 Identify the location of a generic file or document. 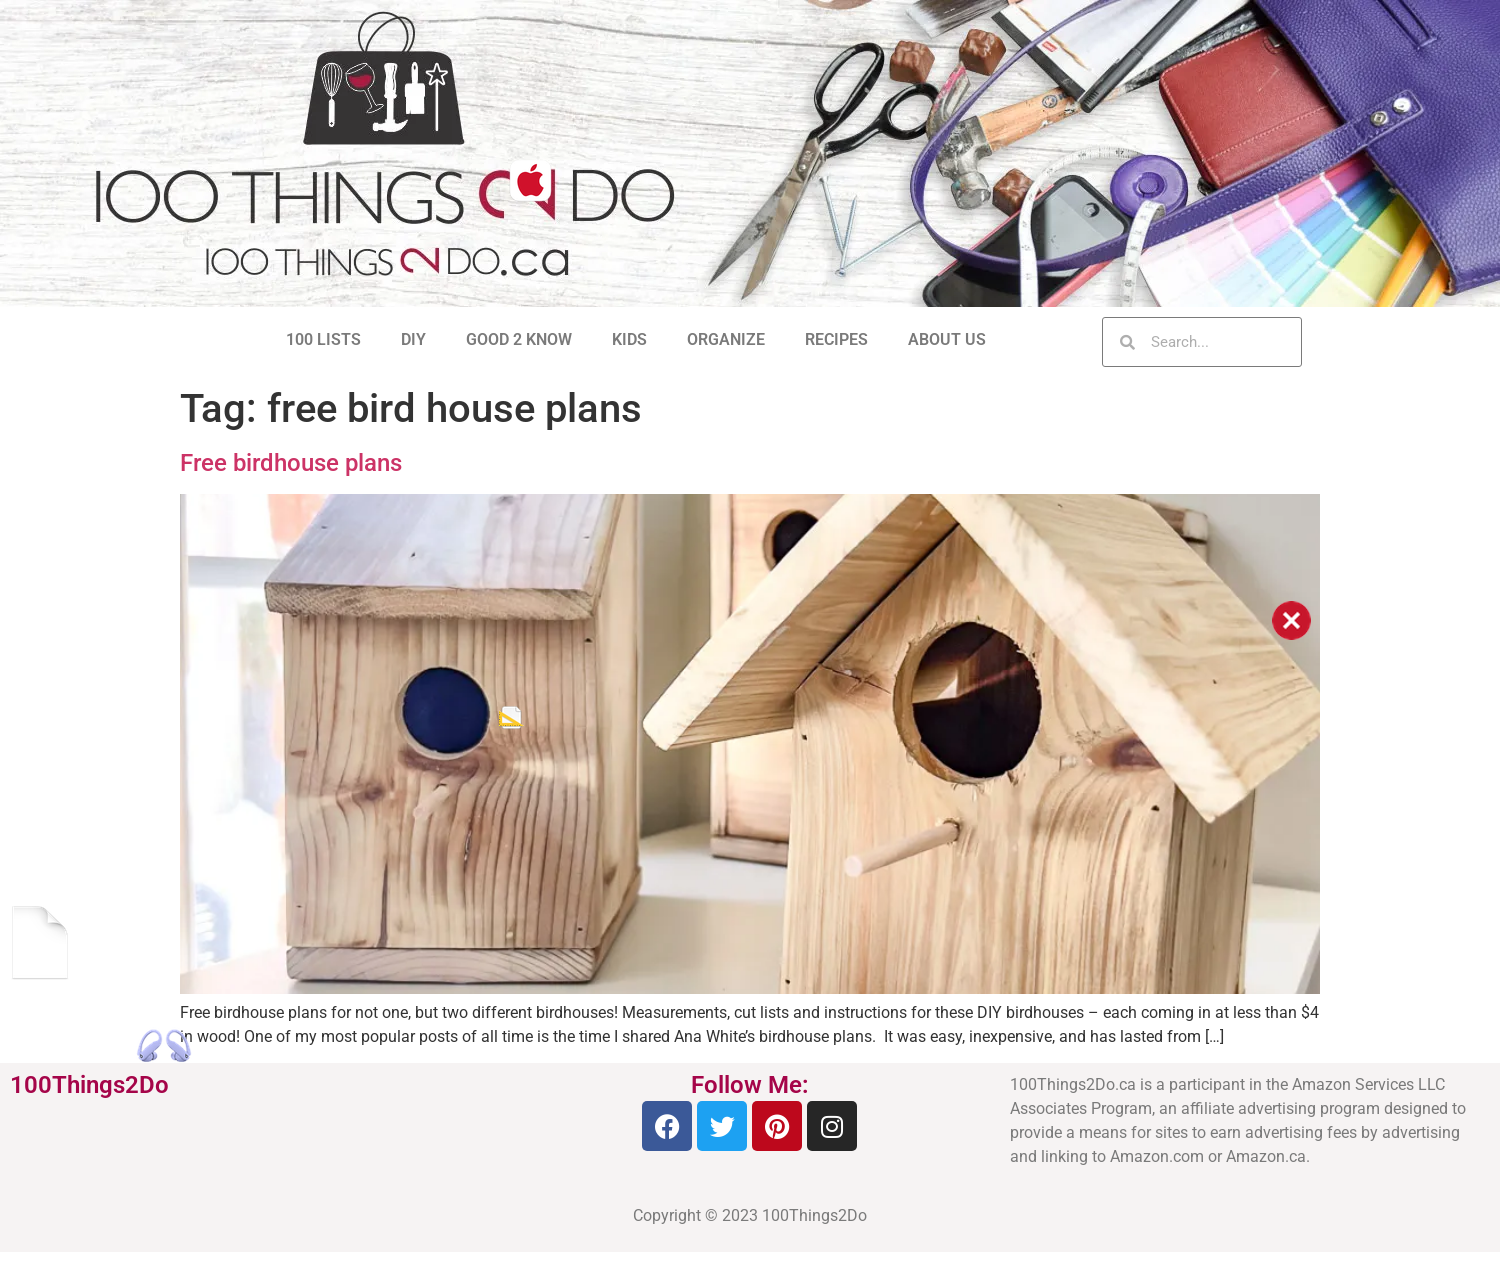
(40, 944).